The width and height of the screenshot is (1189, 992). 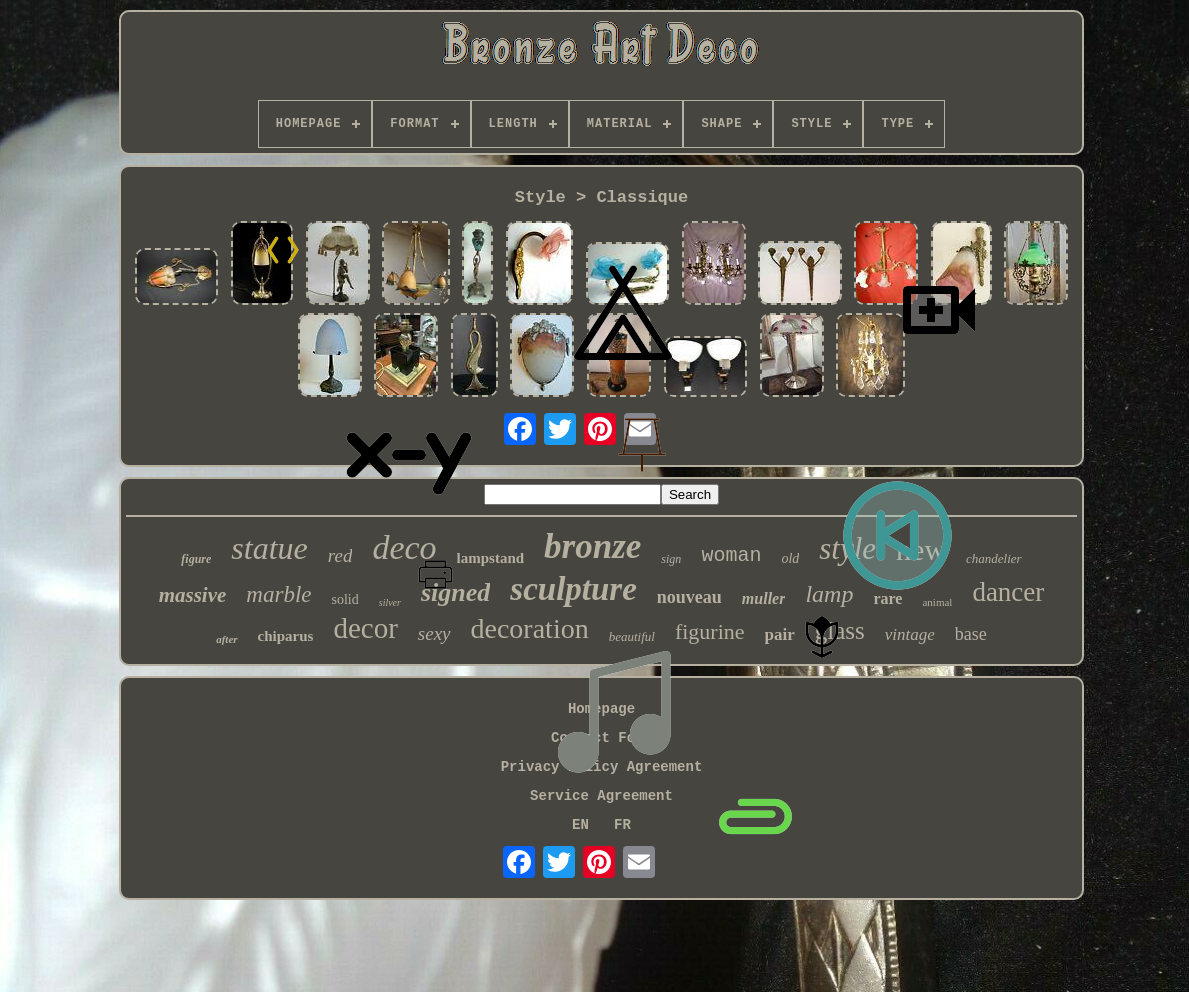 What do you see at coordinates (642, 442) in the screenshot?
I see `pin item to keep it visible` at bounding box center [642, 442].